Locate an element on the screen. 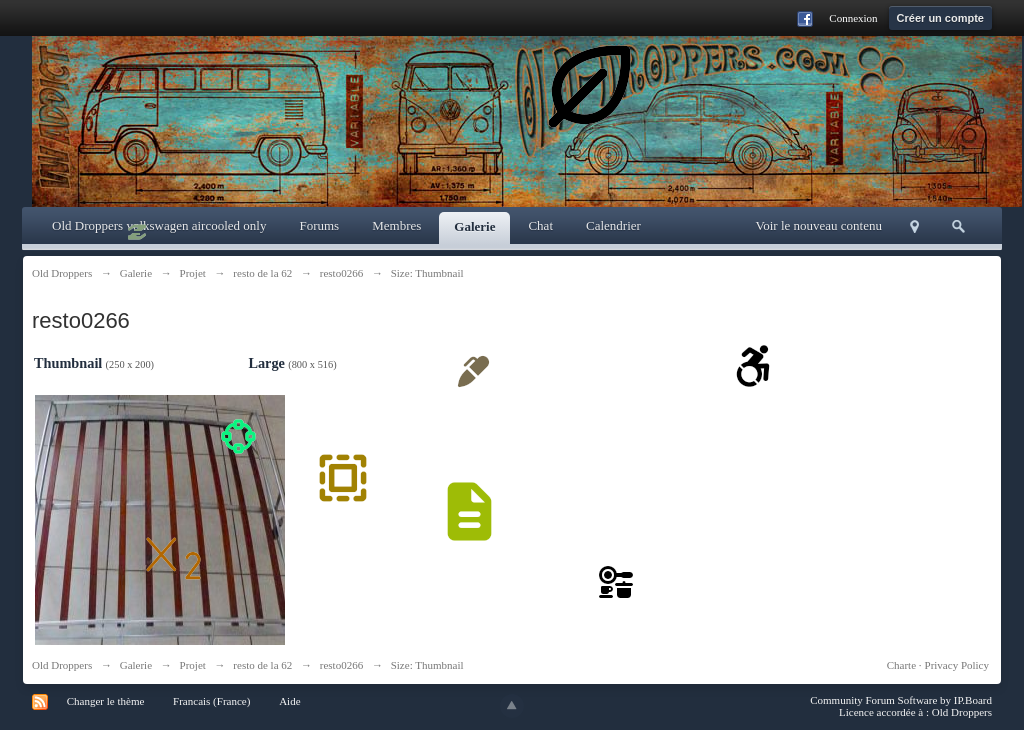  edit vector path anchor points is located at coordinates (238, 436).